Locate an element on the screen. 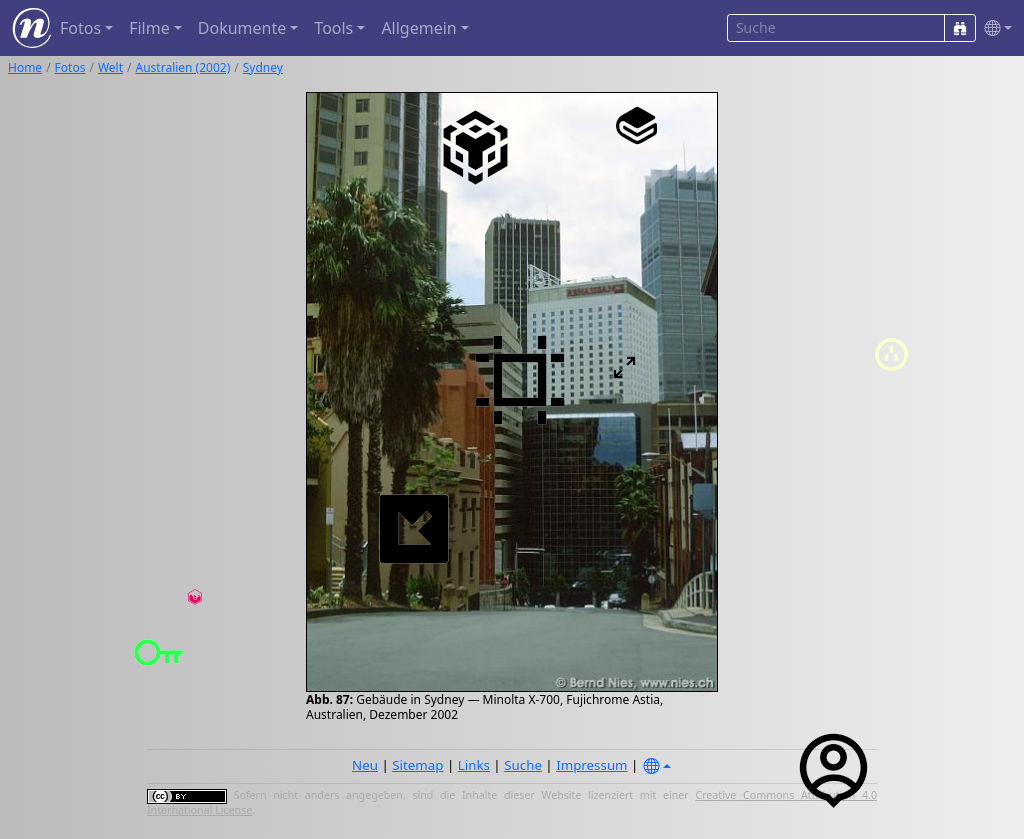 The image size is (1024, 839). select or edit an artboard is located at coordinates (520, 380).